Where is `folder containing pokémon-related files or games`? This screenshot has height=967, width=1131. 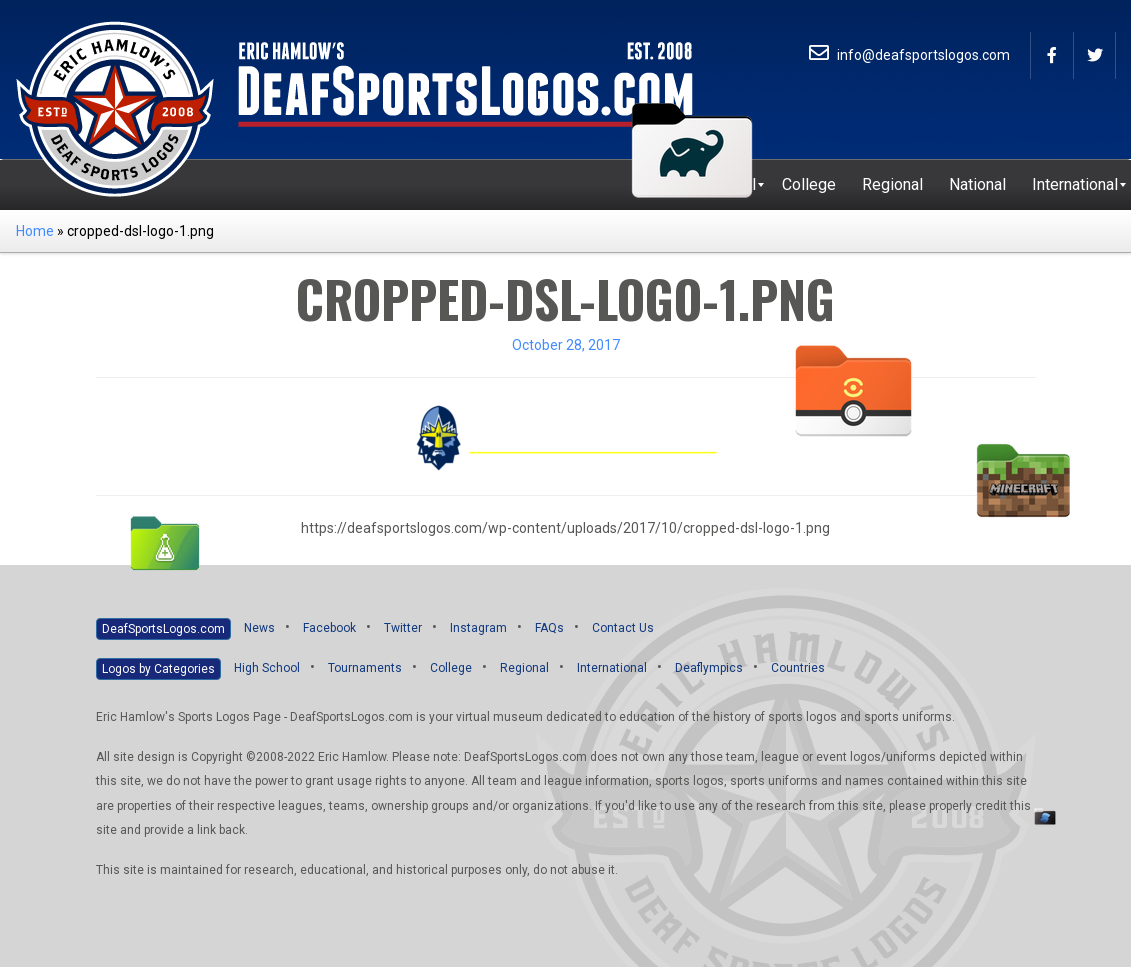
folder containing pokémon-related files or games is located at coordinates (853, 394).